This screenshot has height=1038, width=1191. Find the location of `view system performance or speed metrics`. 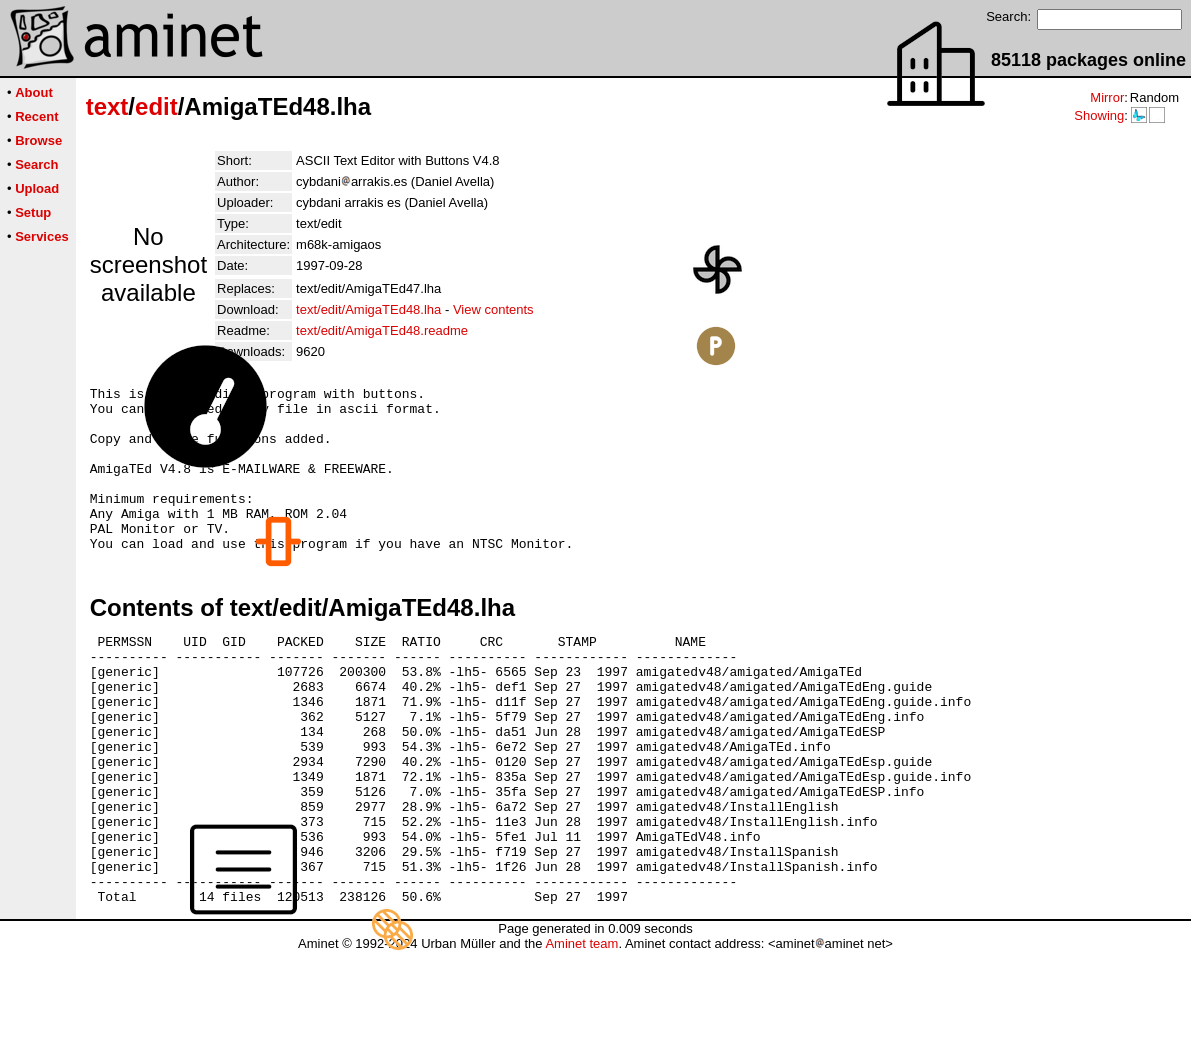

view system performance or speed metrics is located at coordinates (205, 406).